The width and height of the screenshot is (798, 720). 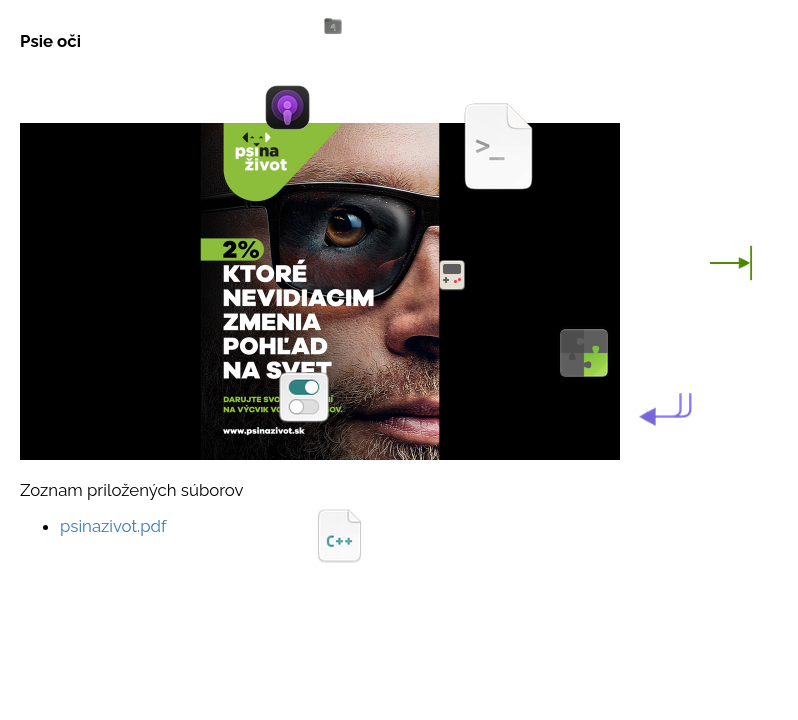 What do you see at coordinates (664, 405) in the screenshot?
I see `reply to all recipients of an email` at bounding box center [664, 405].